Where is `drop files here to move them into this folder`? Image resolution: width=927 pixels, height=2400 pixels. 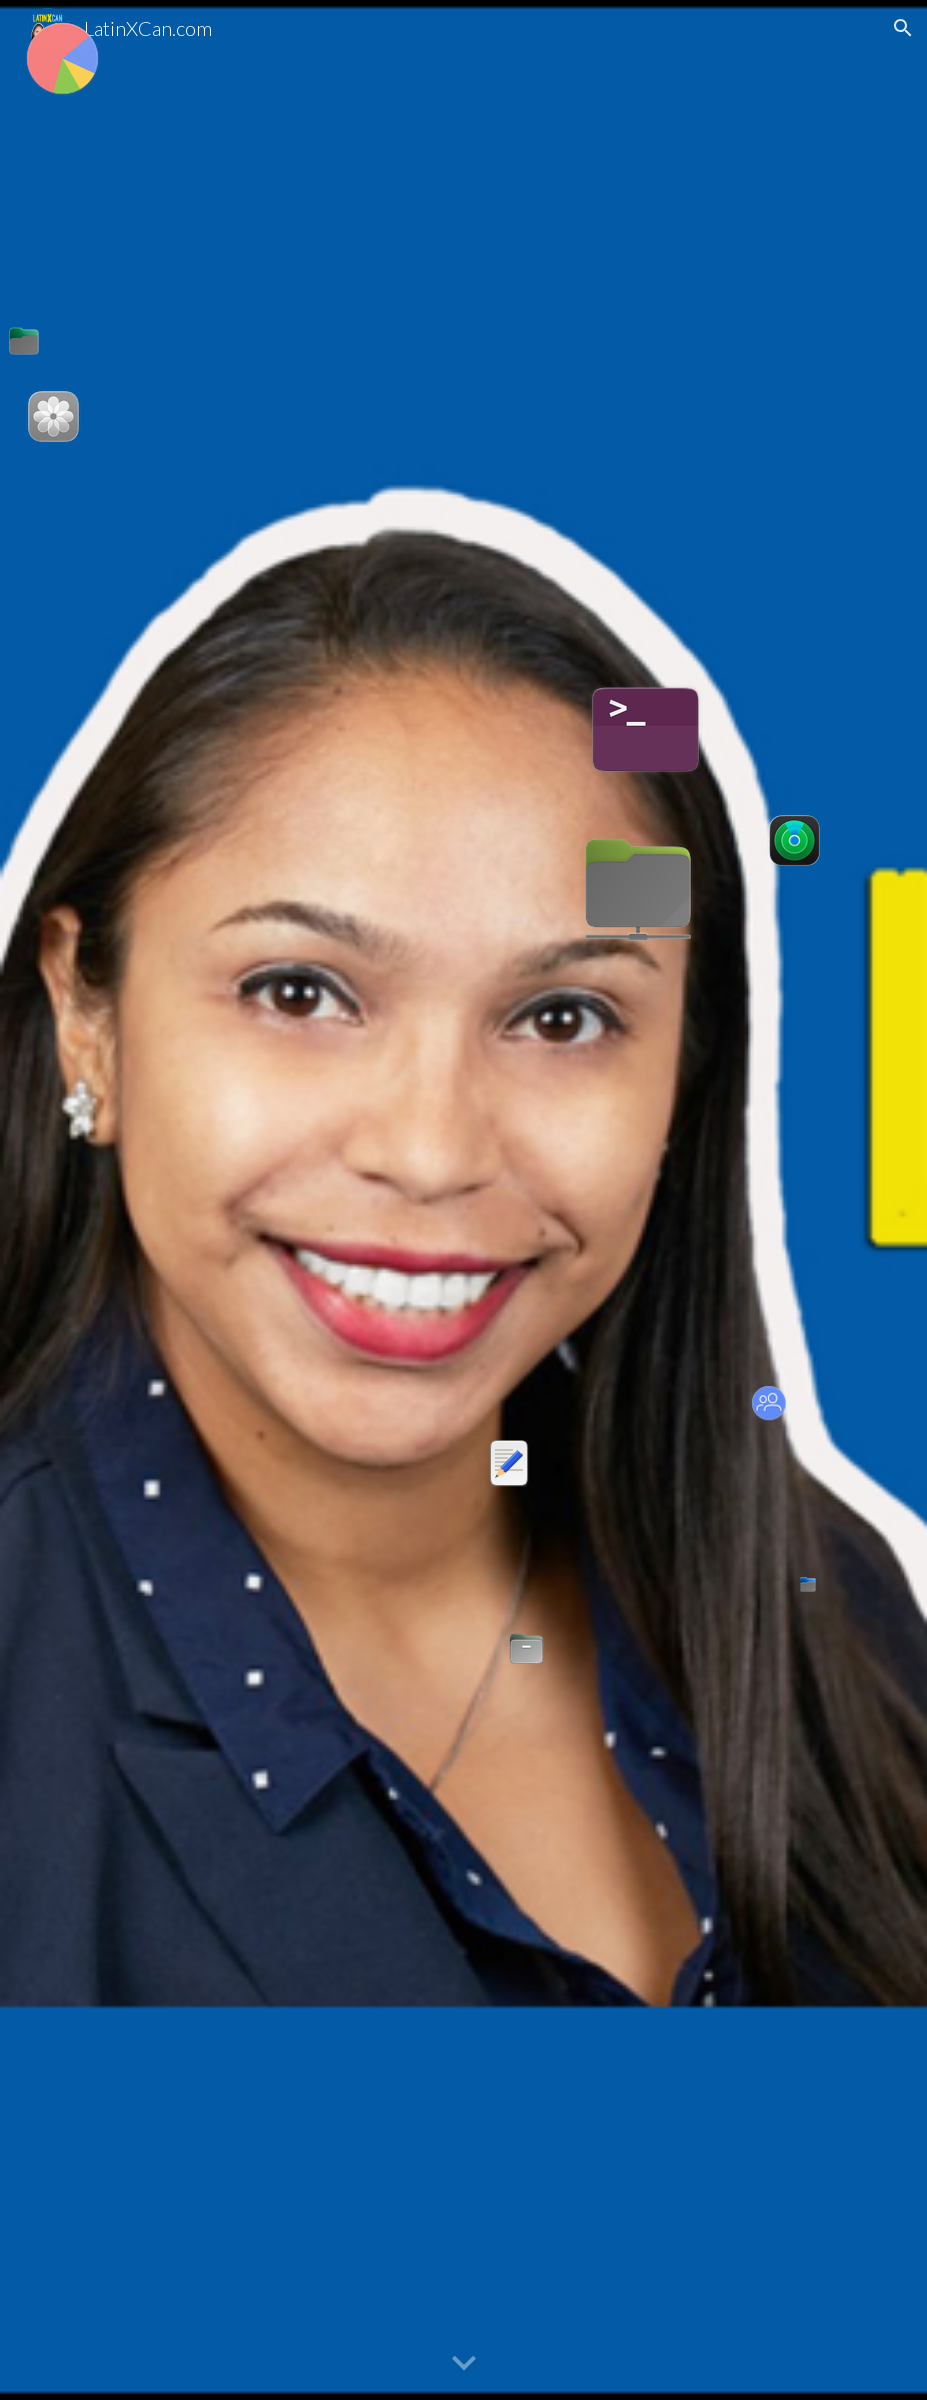 drop files here to move them into this folder is located at coordinates (808, 1584).